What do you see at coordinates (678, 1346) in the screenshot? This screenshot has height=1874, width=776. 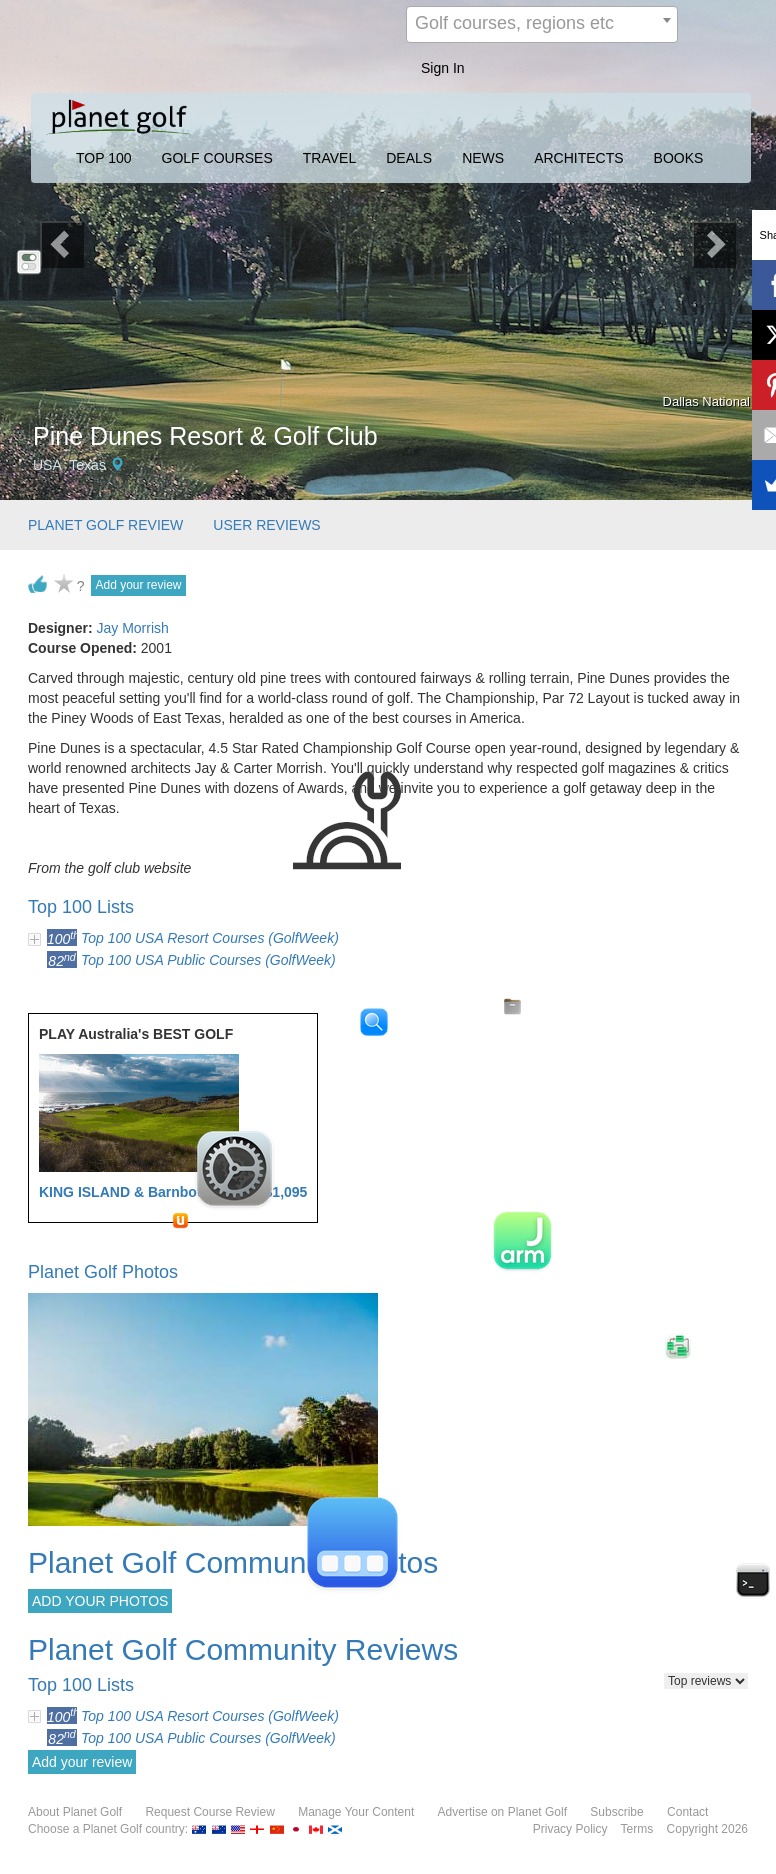 I see `open gaphor modeling application` at bounding box center [678, 1346].